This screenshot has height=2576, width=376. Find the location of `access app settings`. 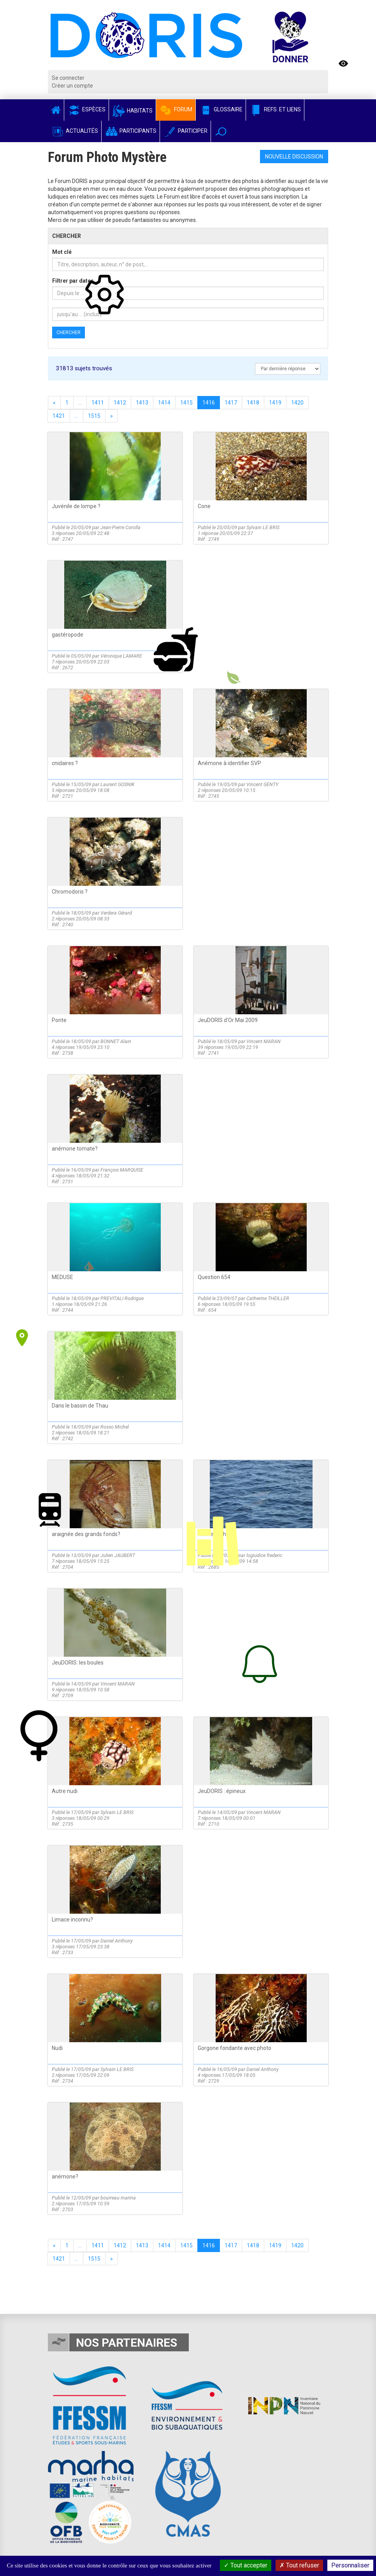

access app settings is located at coordinates (104, 294).